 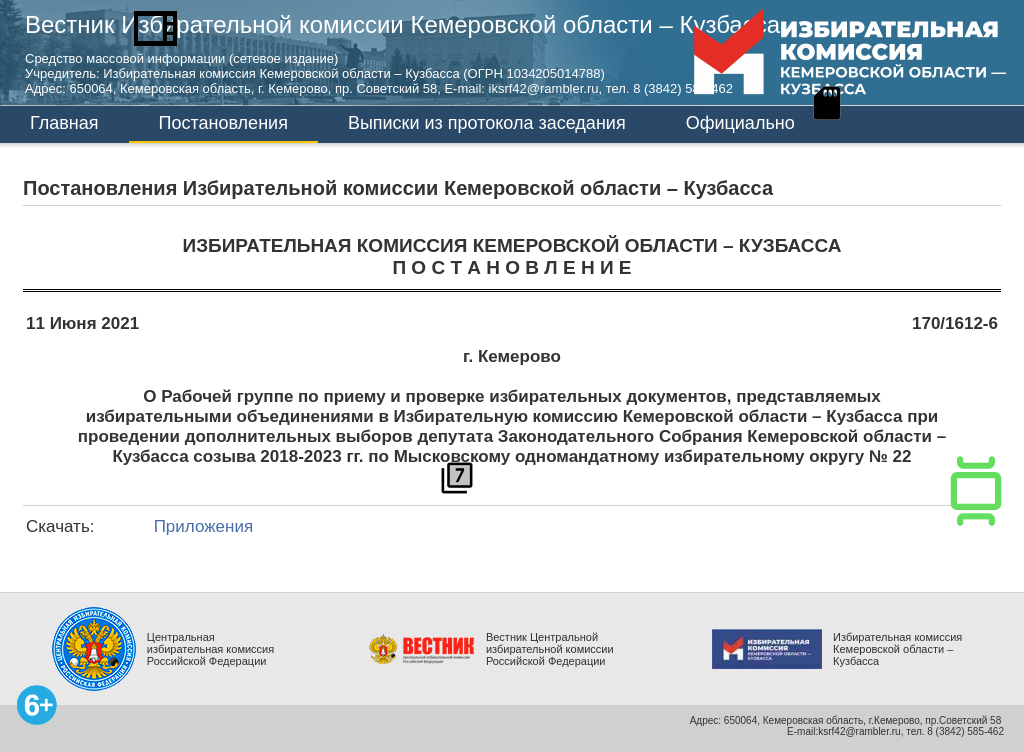 What do you see at coordinates (155, 28) in the screenshot?
I see `toggle sidebar panel visibility` at bounding box center [155, 28].